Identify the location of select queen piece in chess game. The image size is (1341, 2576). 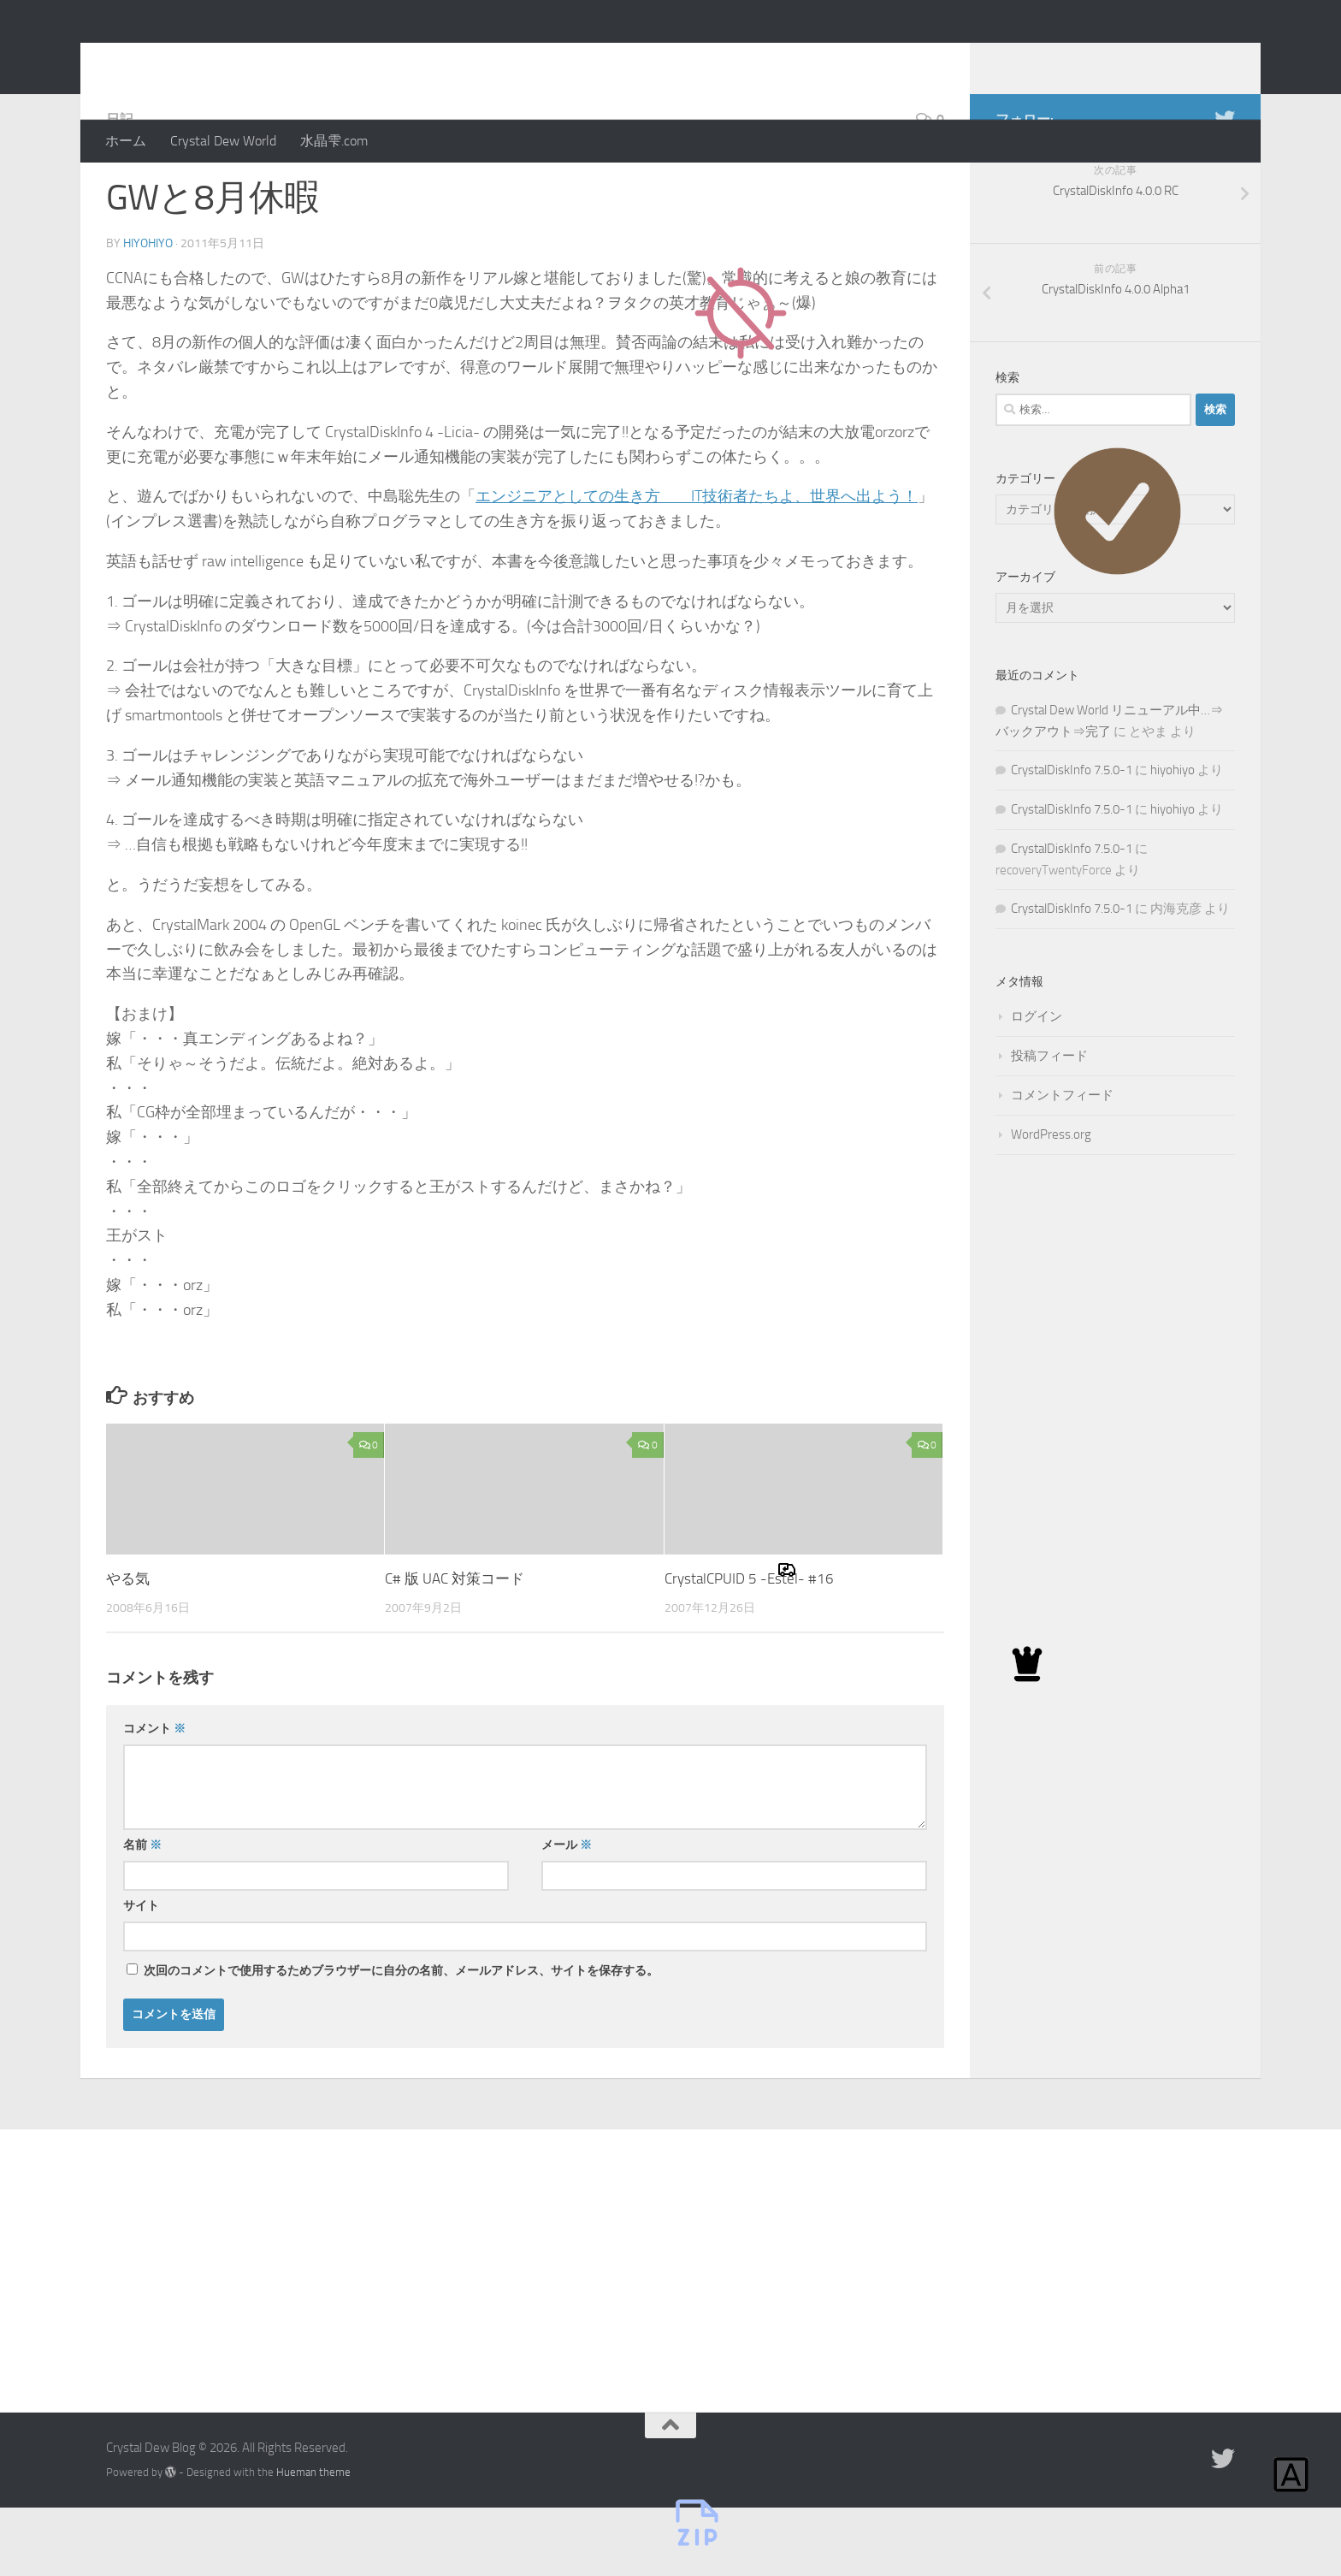
(1027, 1665).